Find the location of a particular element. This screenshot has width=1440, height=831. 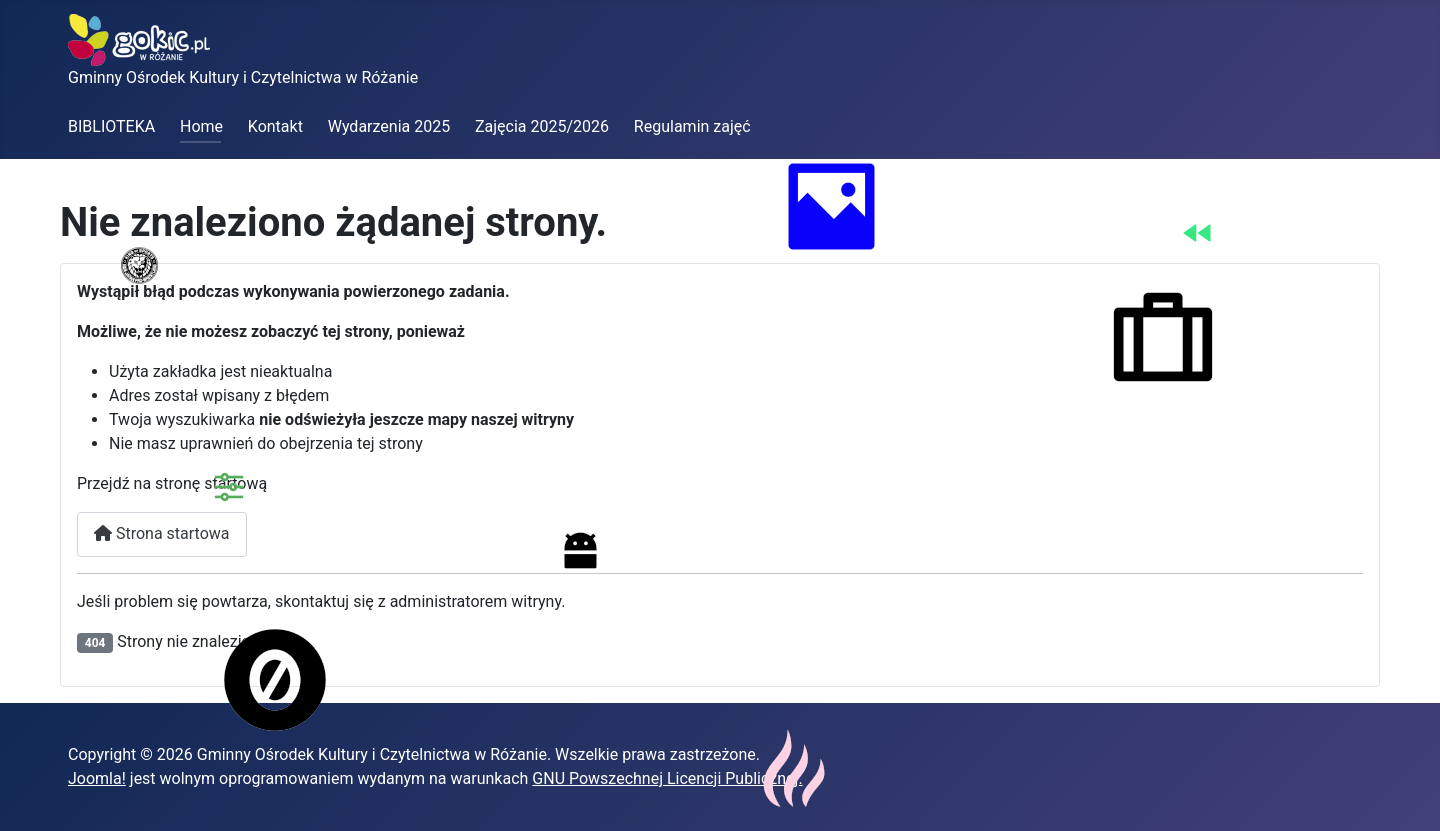

indicates hot or trending content is located at coordinates (795, 770).